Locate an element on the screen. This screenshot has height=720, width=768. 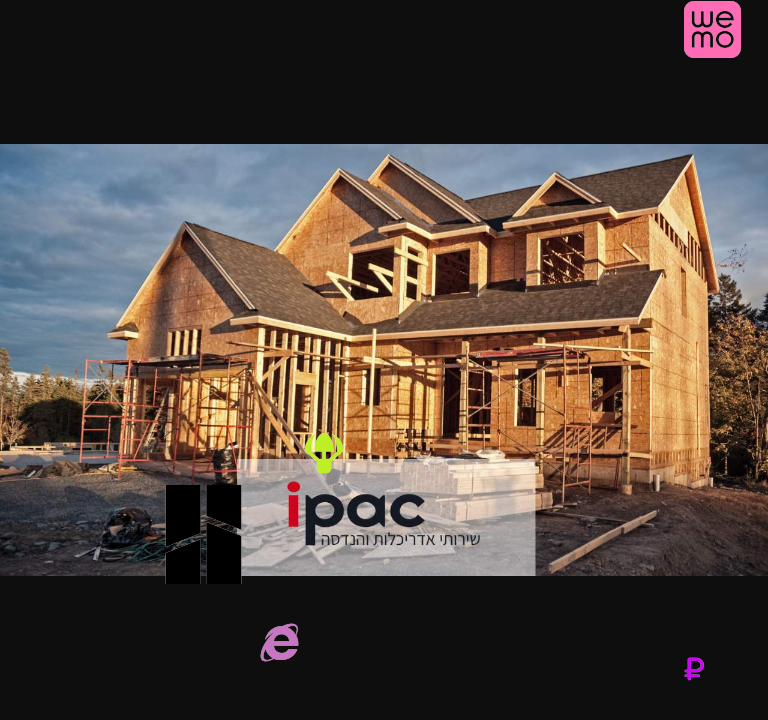
request an airdrop or supply delivery is located at coordinates (324, 454).